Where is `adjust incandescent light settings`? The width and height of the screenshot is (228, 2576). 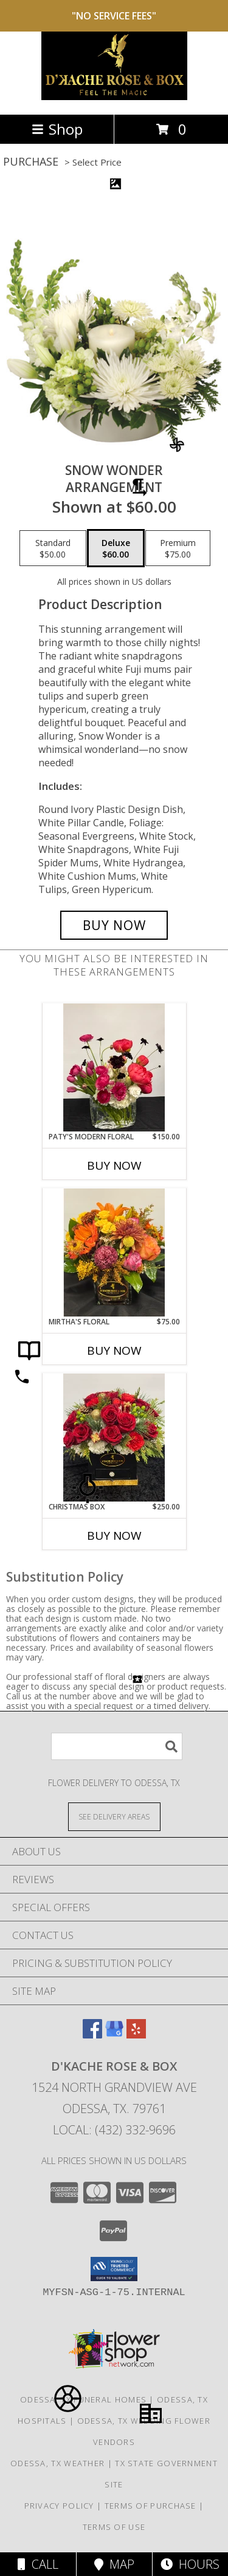
adjust incandescent light settings is located at coordinates (88, 1488).